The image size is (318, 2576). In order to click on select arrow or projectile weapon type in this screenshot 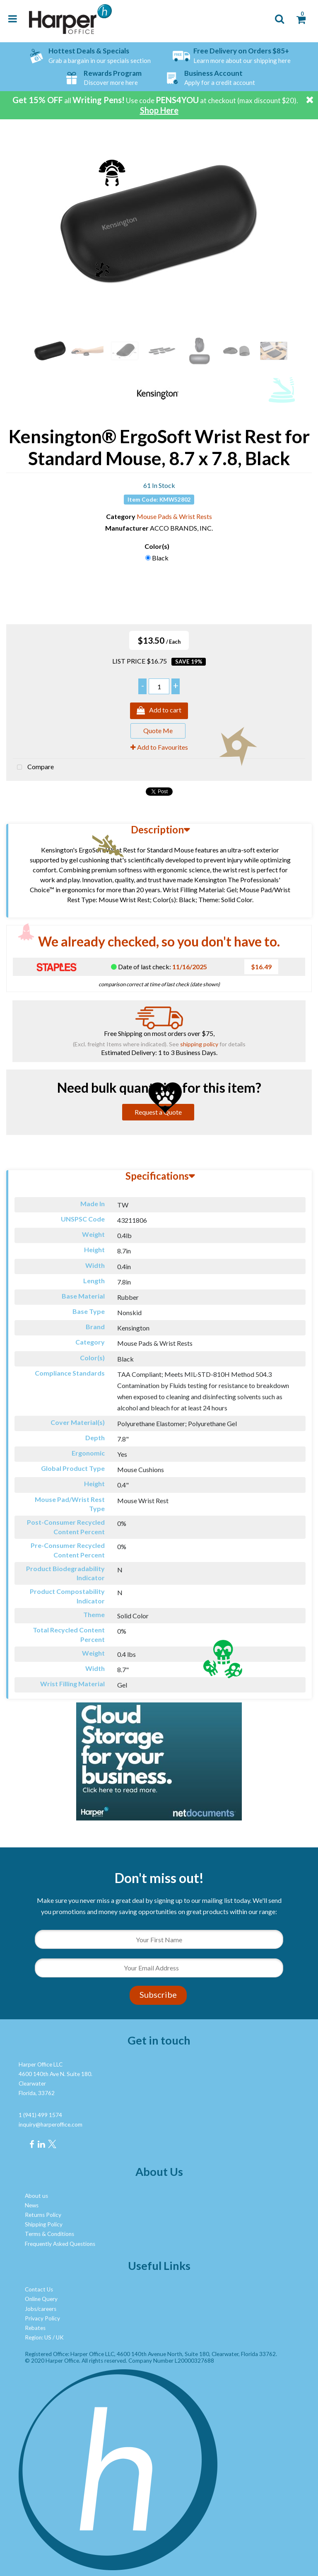, I will do `click(108, 845)`.